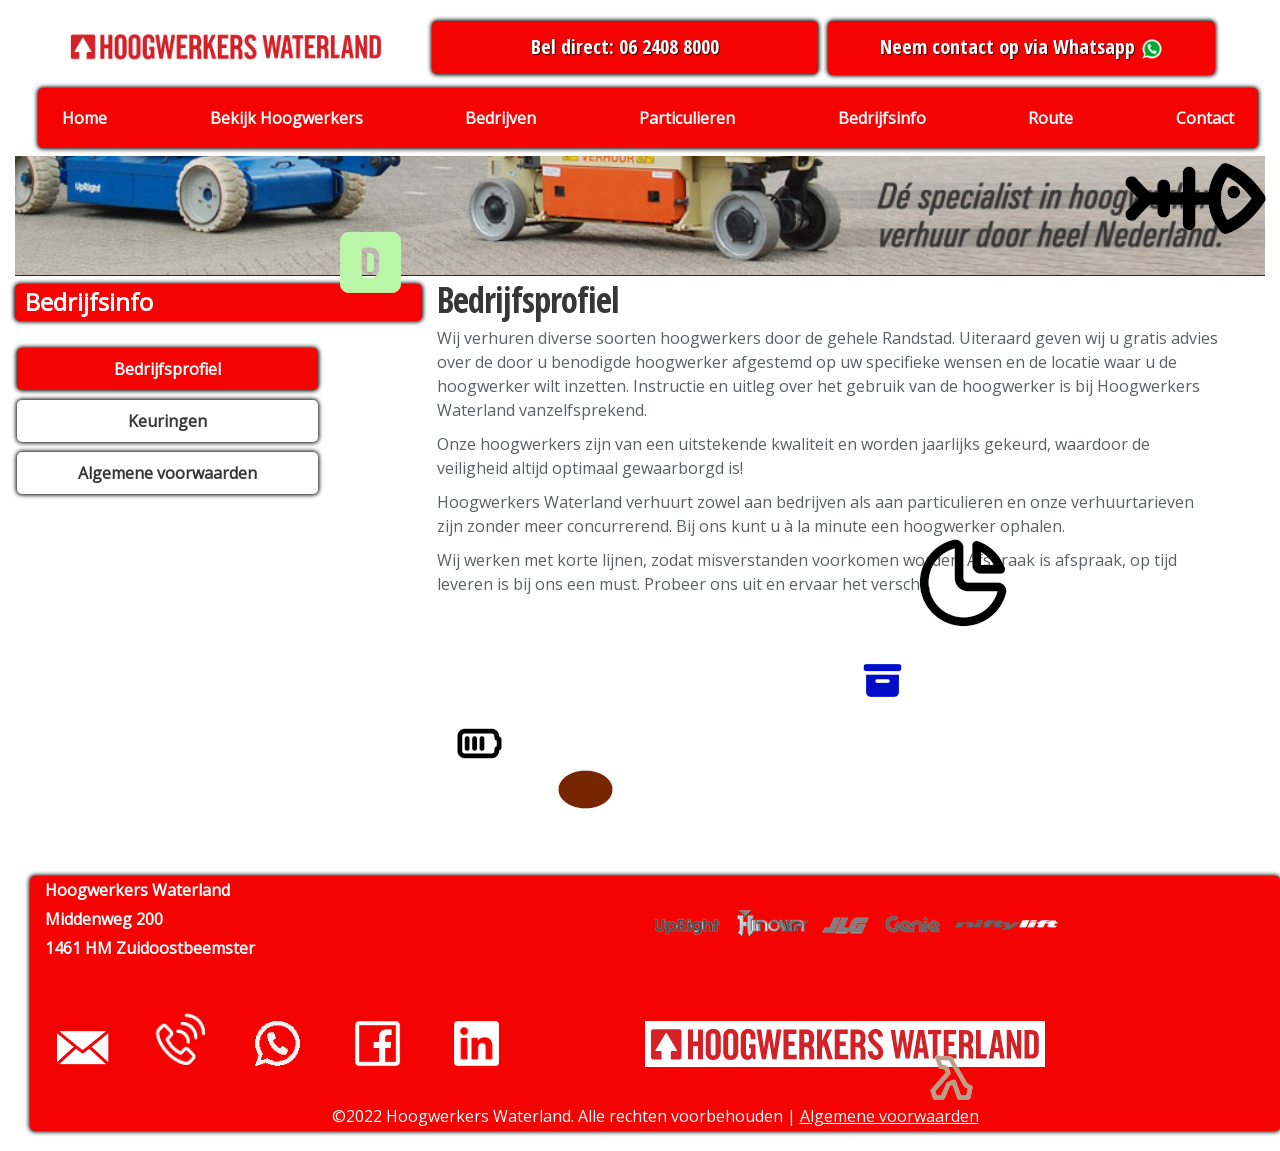 The image size is (1280, 1151). Describe the element at coordinates (479, 743) in the screenshot. I see `indicates battery at 75% charge` at that location.